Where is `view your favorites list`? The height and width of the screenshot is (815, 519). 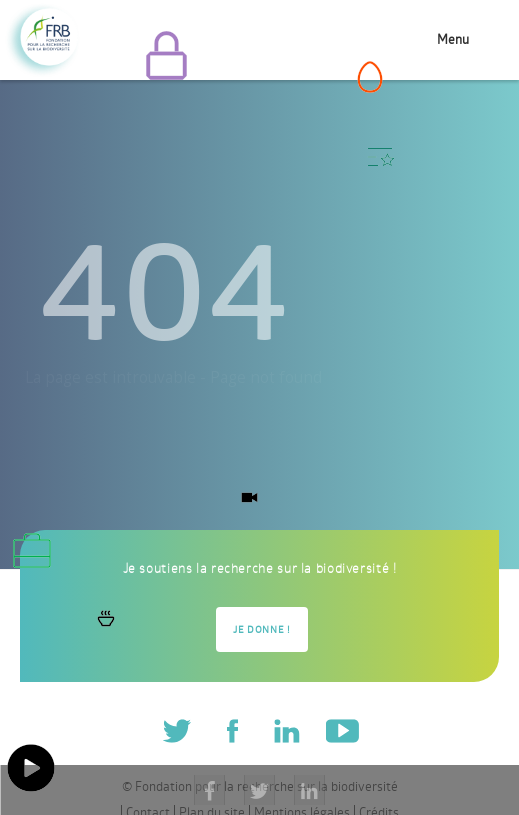 view your favorites list is located at coordinates (380, 157).